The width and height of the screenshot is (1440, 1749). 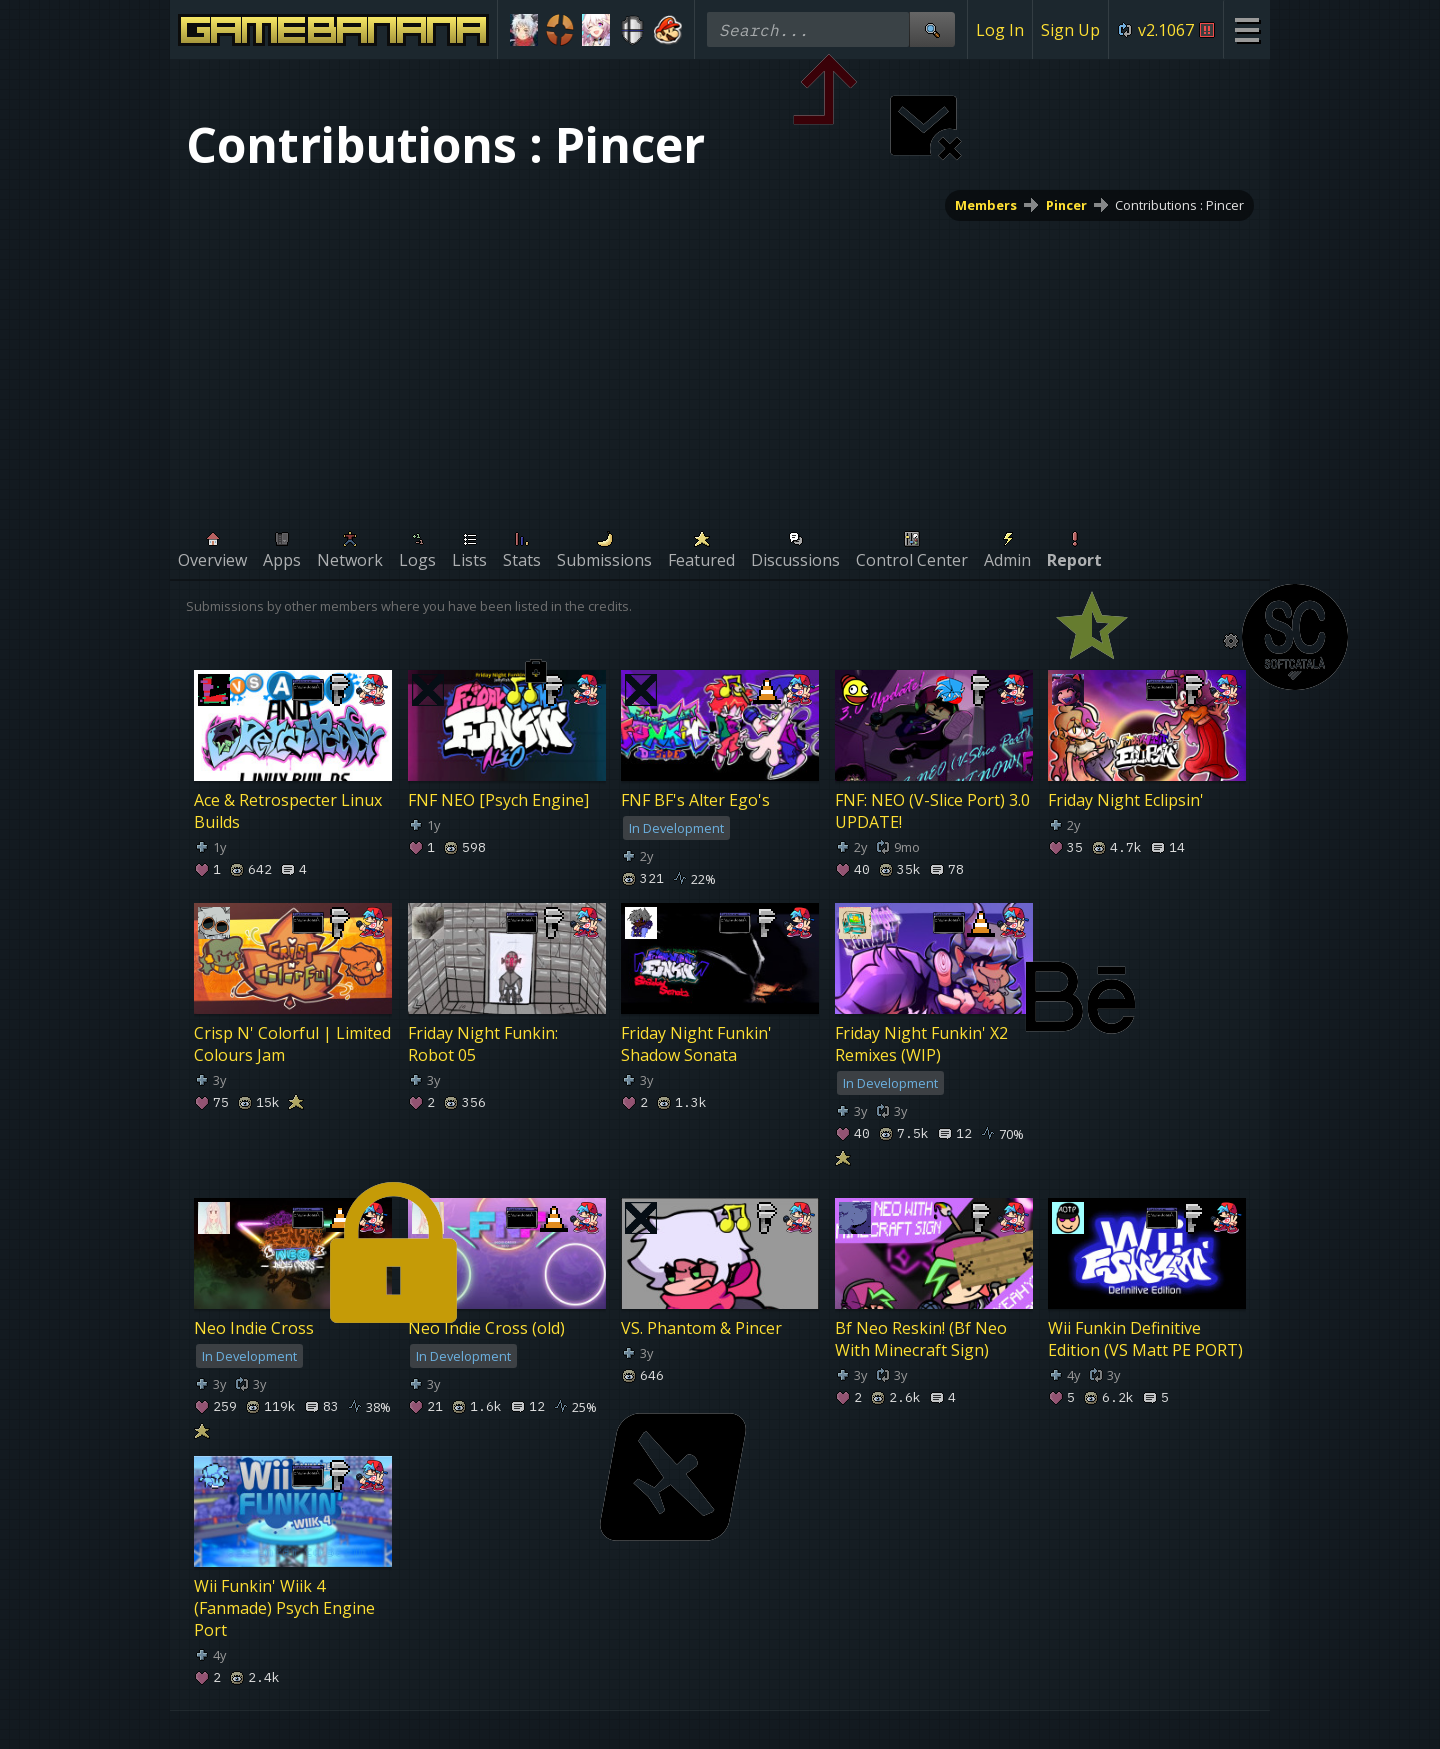 I want to click on indicates a partial rating or half-star score, so click(x=1092, y=627).